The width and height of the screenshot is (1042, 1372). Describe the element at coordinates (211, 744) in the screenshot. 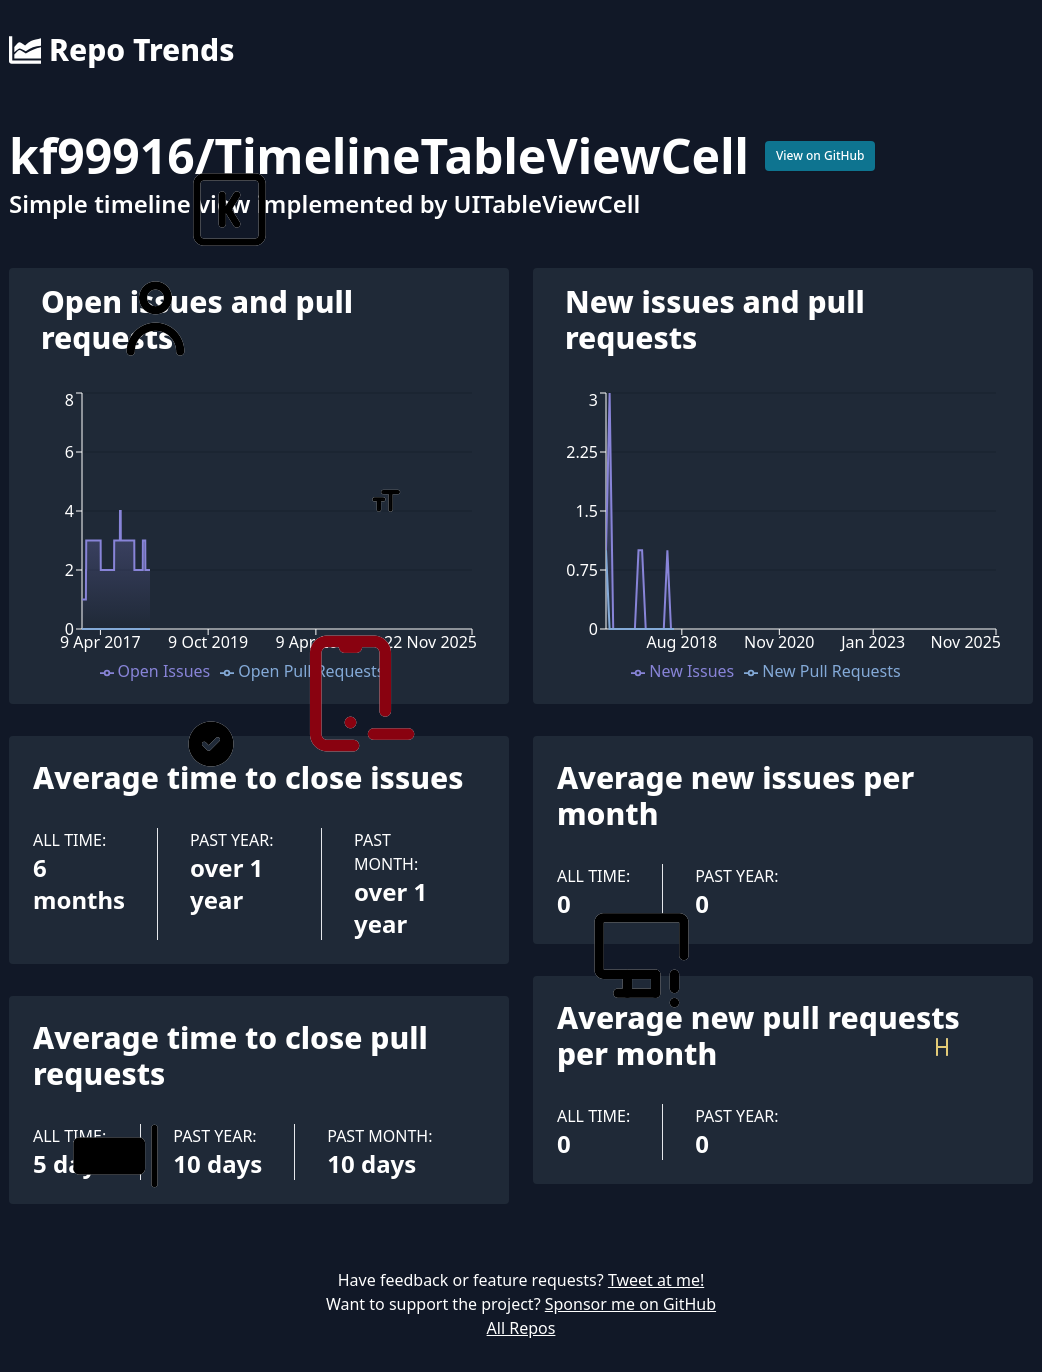

I see `indicates a completed or successful action` at that location.